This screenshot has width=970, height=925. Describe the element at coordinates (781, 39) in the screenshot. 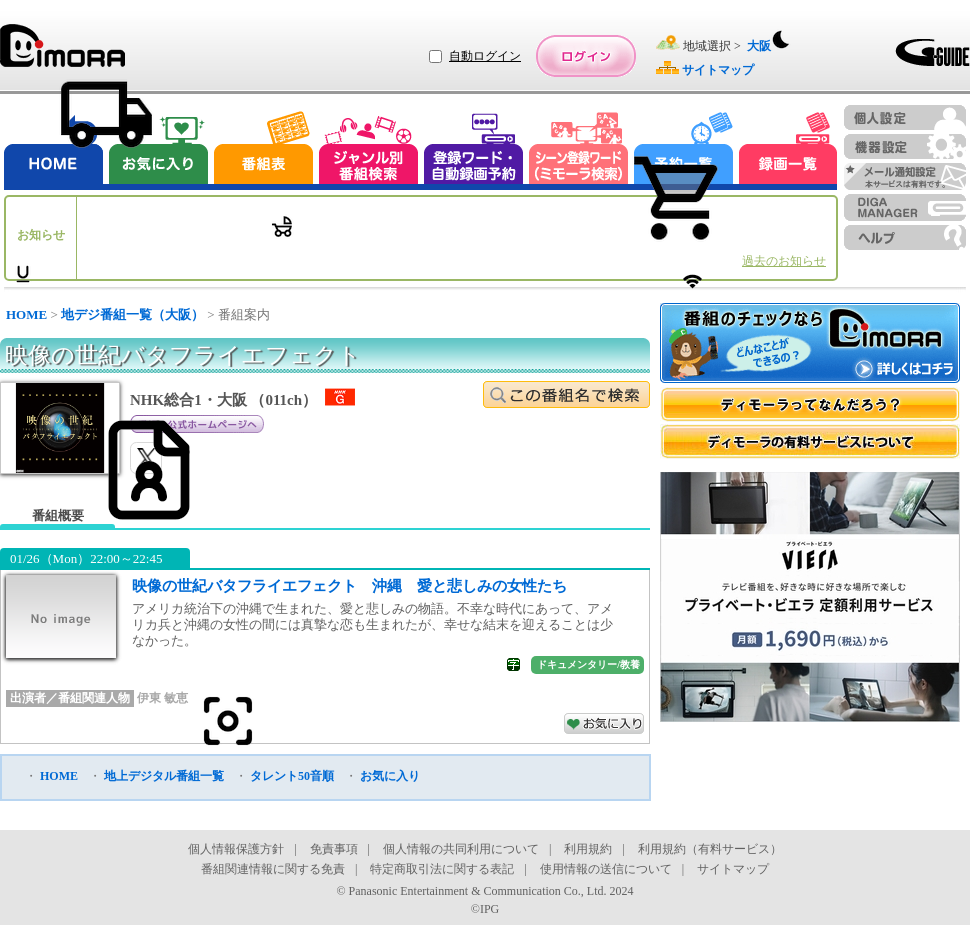

I see `enable bedtime or sleep mode` at that location.